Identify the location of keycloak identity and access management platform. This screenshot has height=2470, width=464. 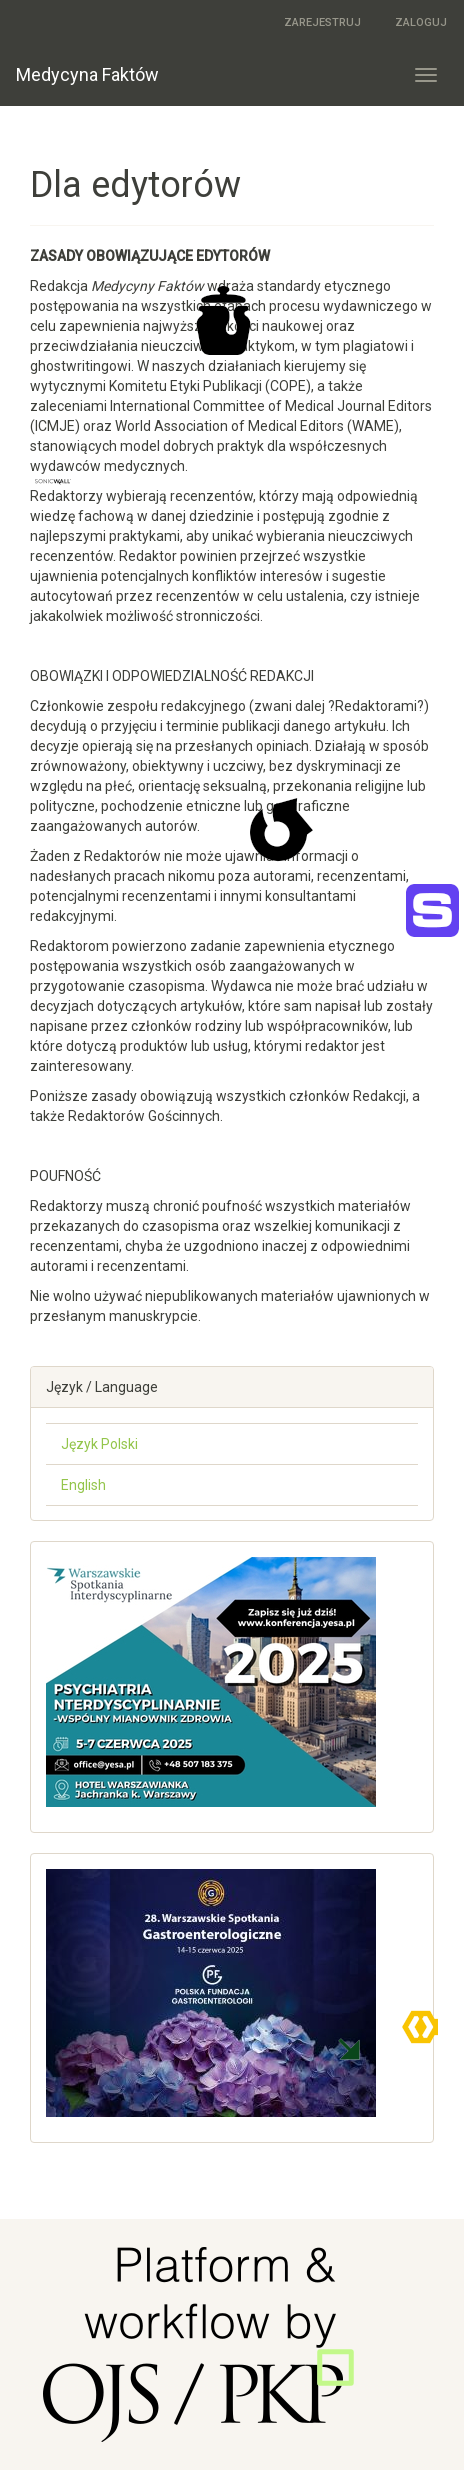
(420, 2027).